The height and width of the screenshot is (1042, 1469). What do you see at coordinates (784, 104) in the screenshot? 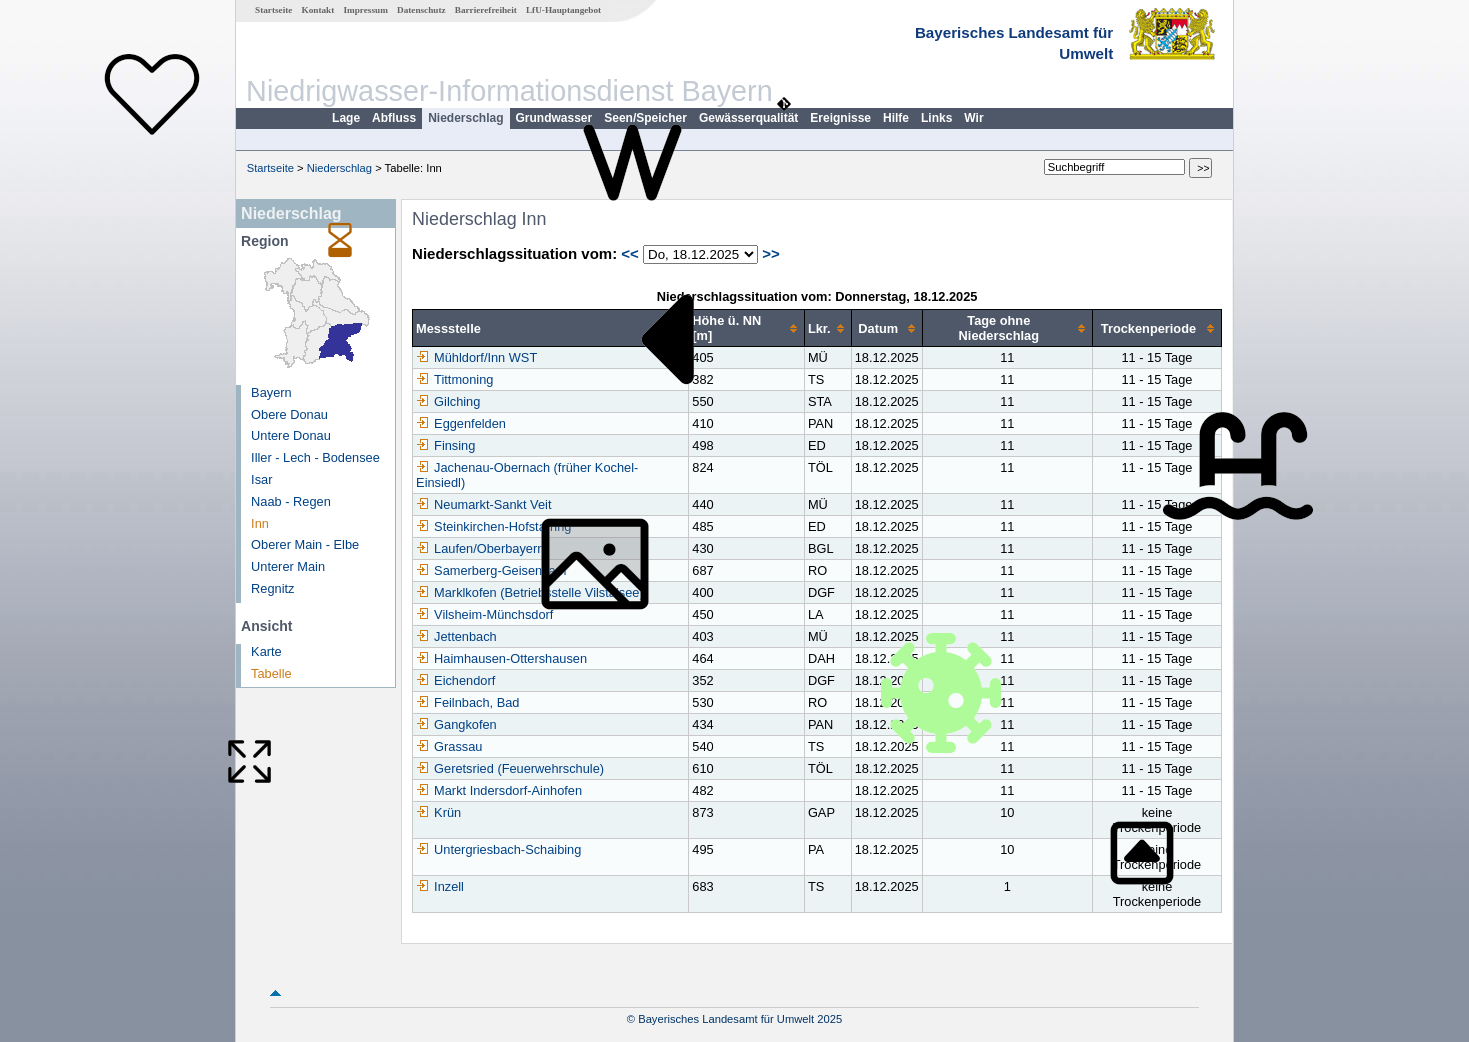
I see `git version control logo` at bounding box center [784, 104].